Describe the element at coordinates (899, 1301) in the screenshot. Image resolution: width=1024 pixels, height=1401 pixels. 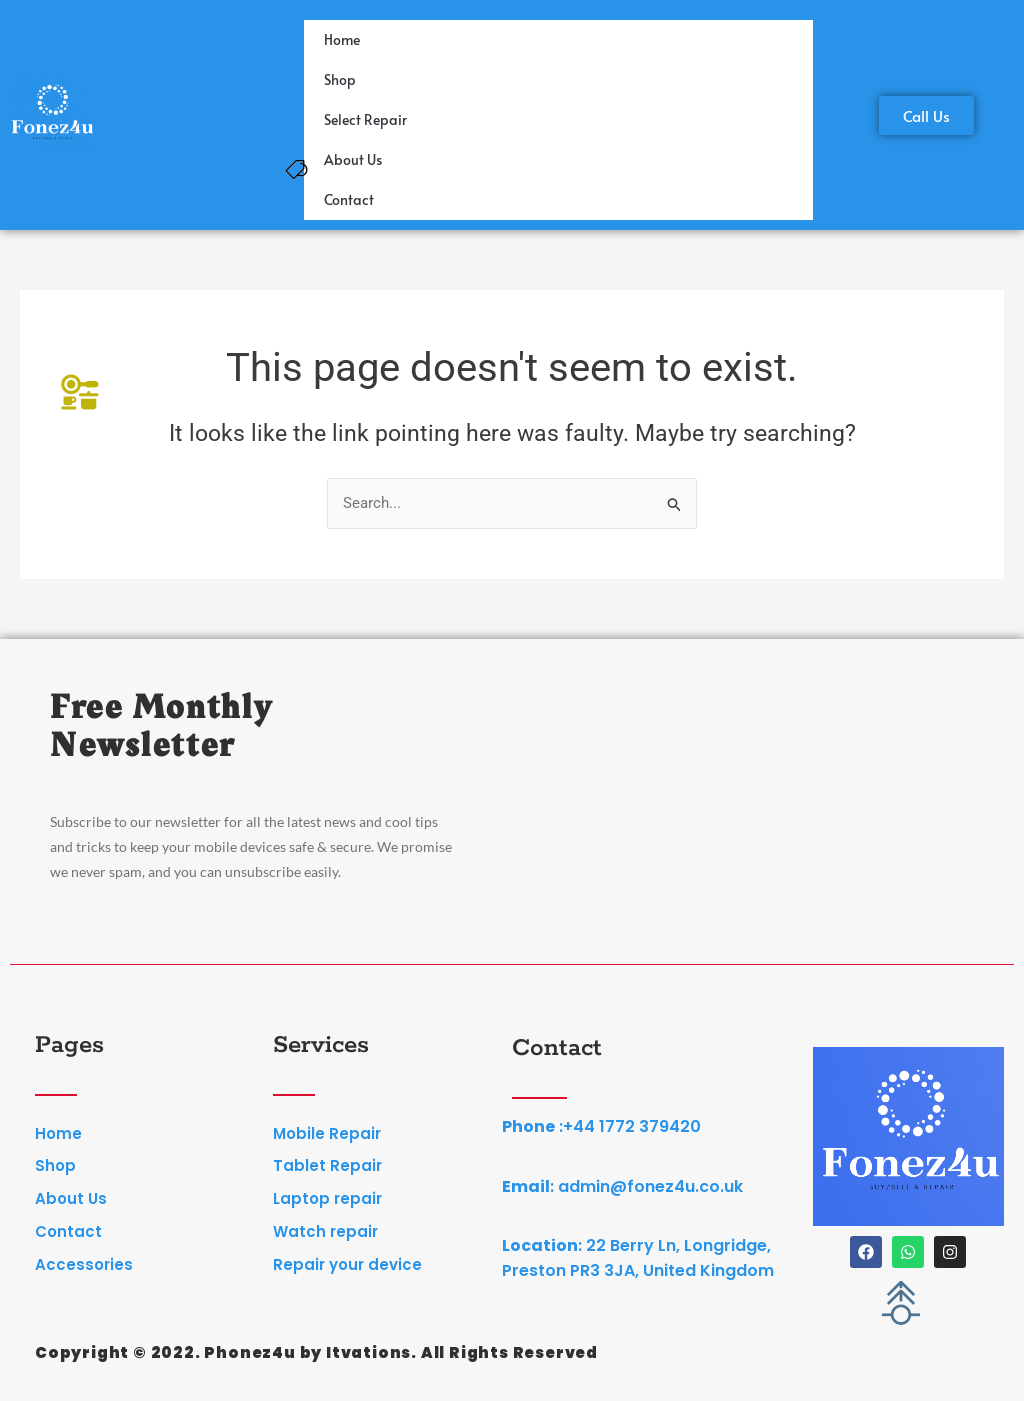
I see `force push changes to a repository` at that location.